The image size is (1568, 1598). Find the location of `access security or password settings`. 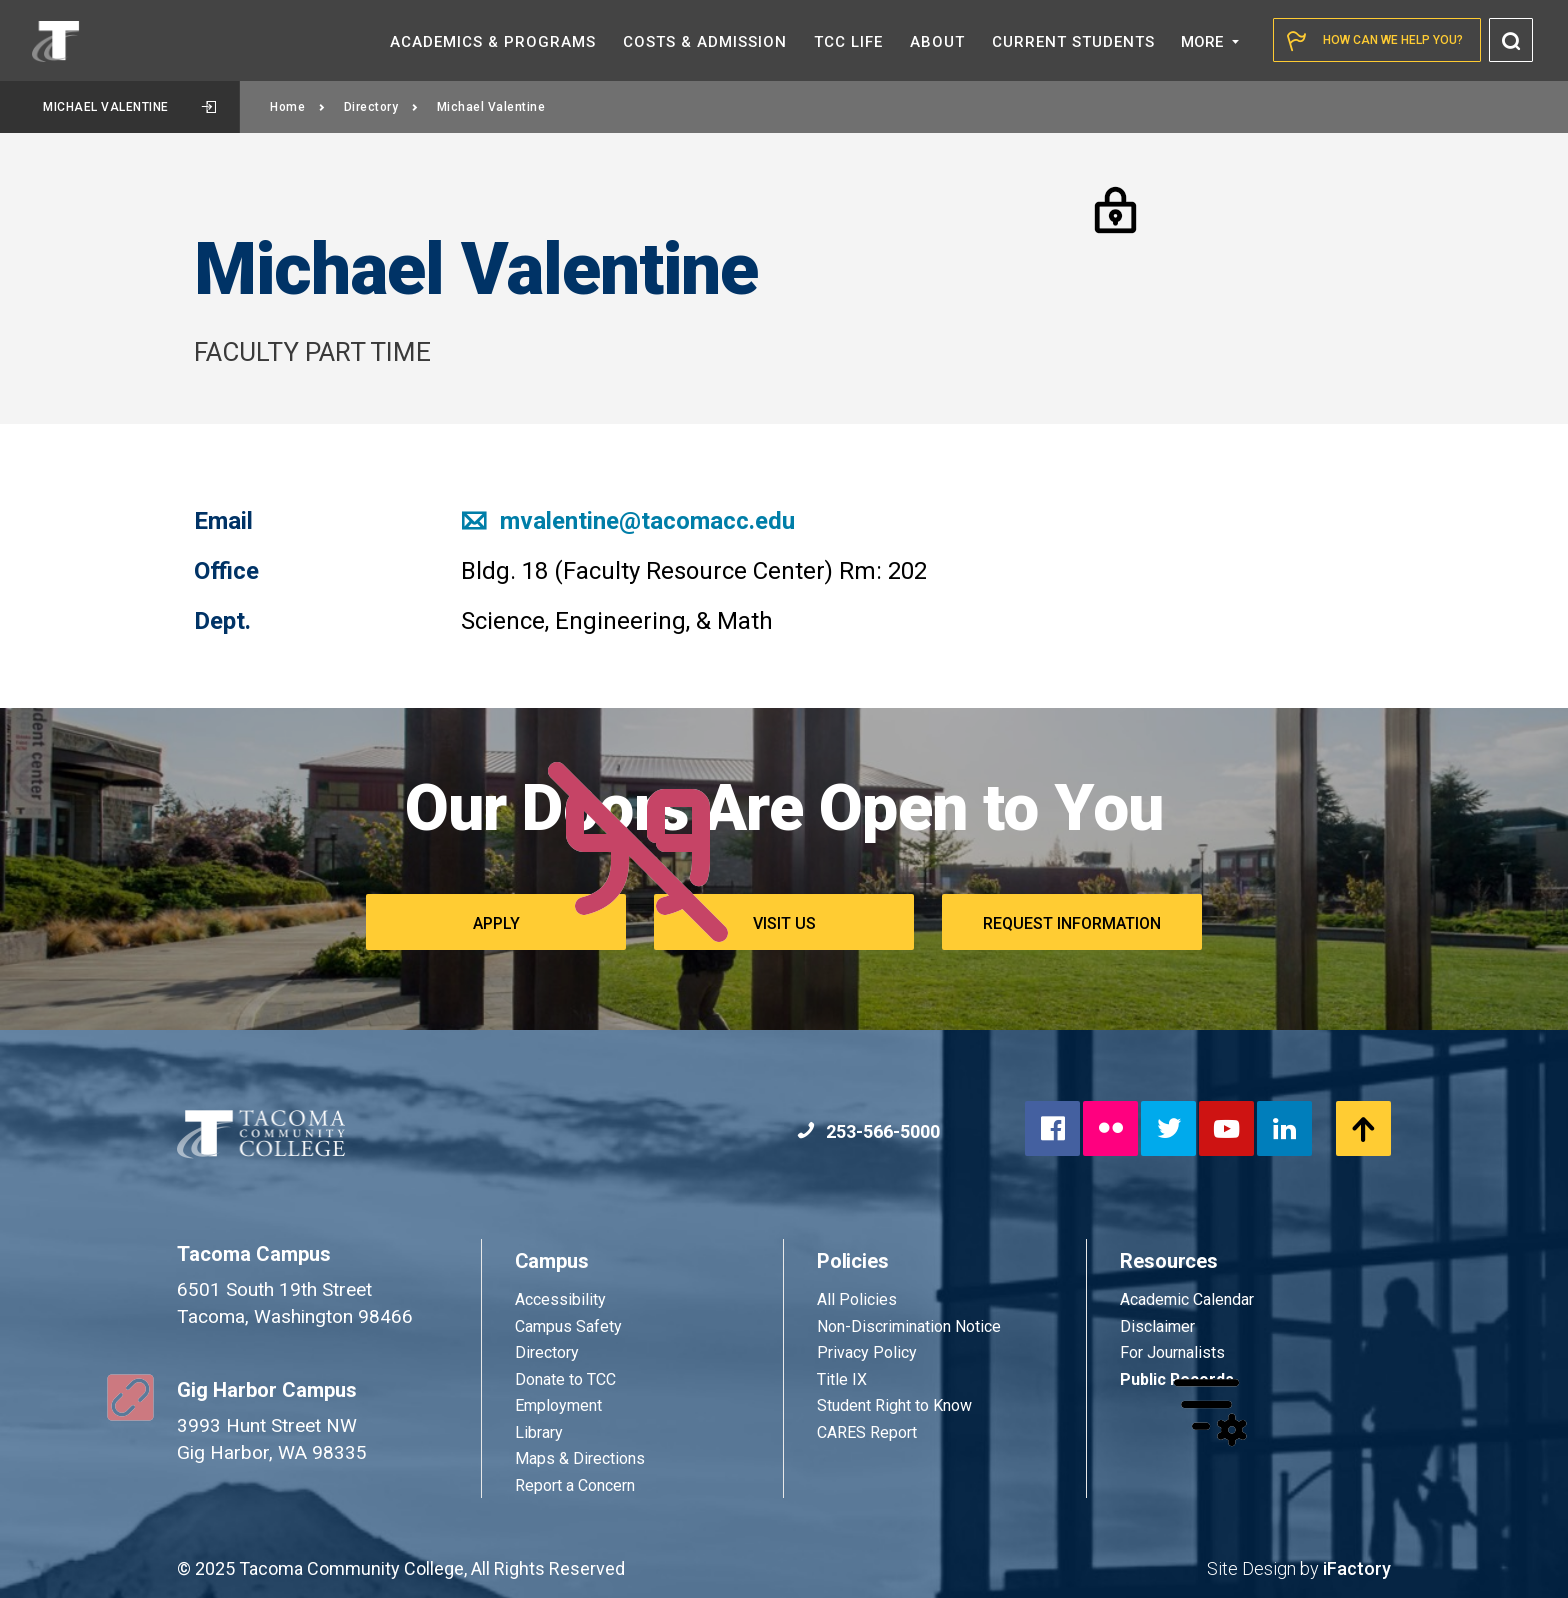

access security or password settings is located at coordinates (1115, 212).